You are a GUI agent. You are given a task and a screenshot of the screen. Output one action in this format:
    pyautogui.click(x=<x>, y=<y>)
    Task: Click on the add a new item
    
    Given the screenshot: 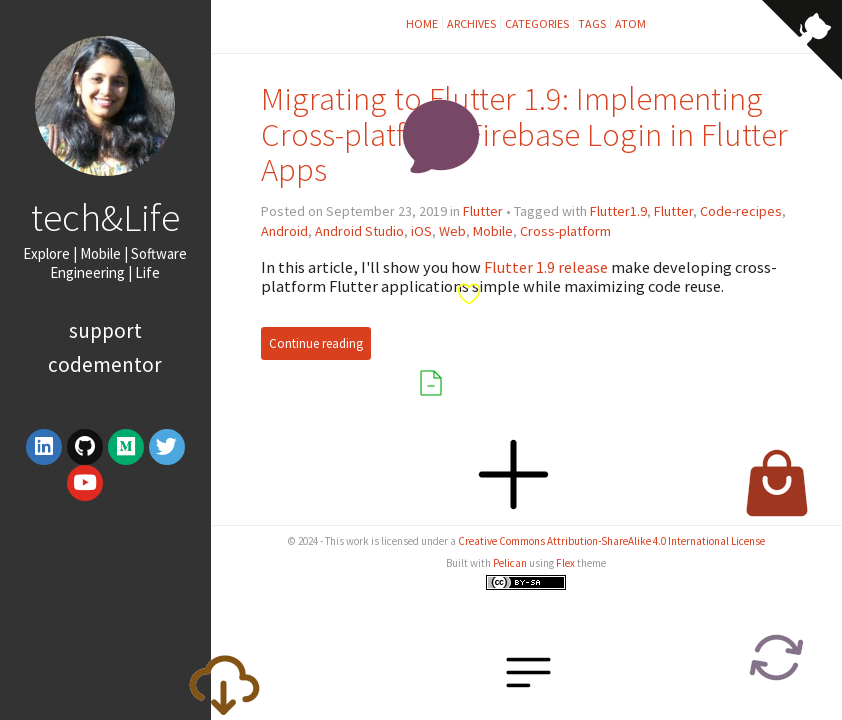 What is the action you would take?
    pyautogui.click(x=513, y=474)
    